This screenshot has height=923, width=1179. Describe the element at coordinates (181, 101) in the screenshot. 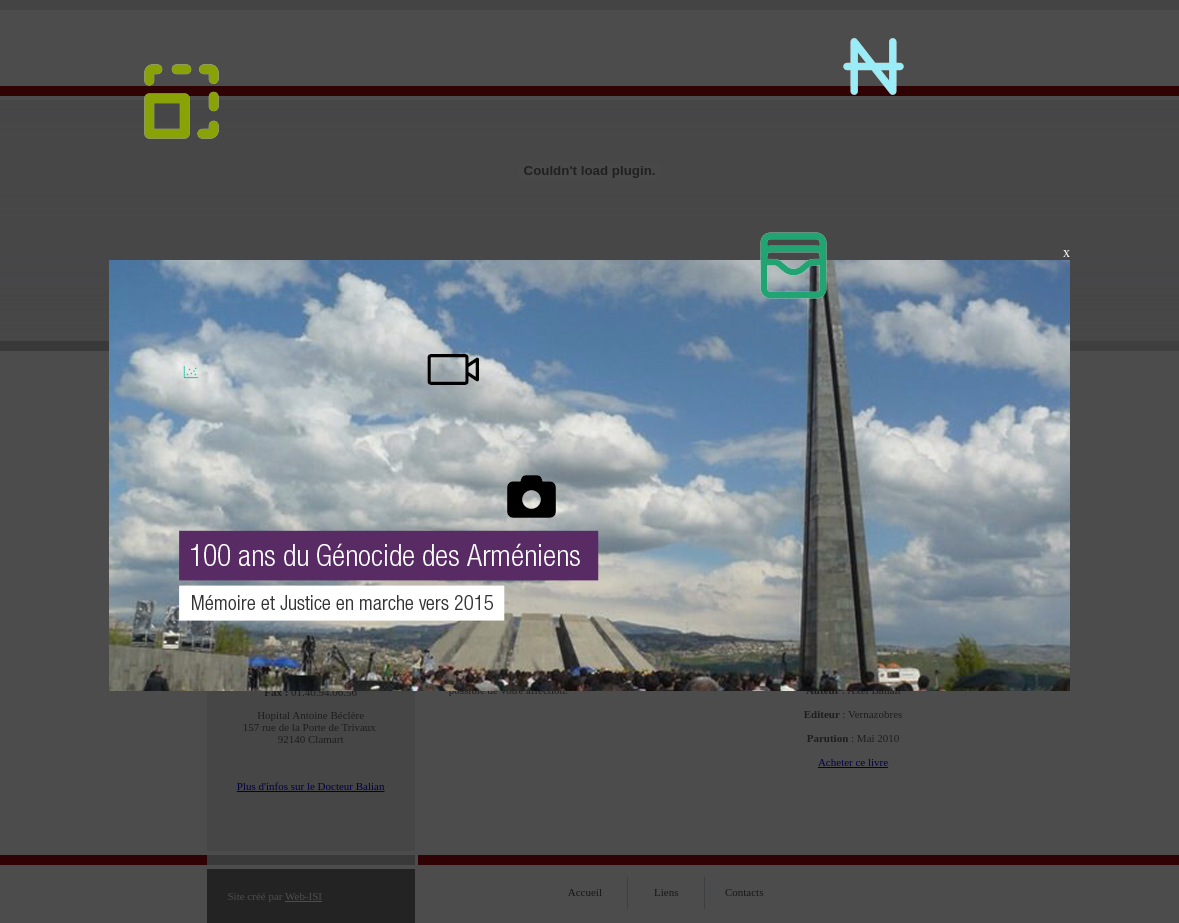

I see `resize an element or window` at that location.